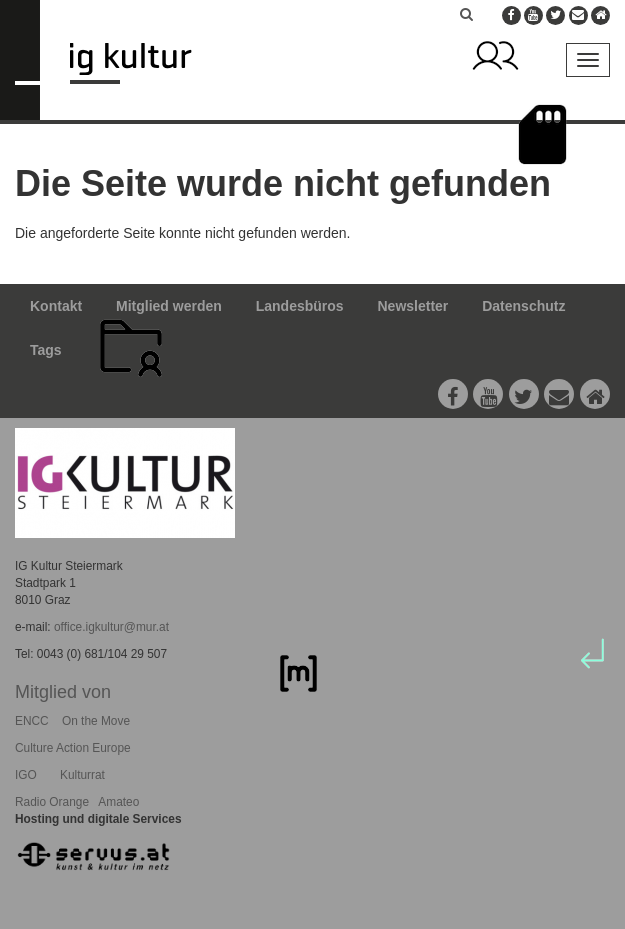 The width and height of the screenshot is (625, 929). I want to click on access user profile folder, so click(131, 346).